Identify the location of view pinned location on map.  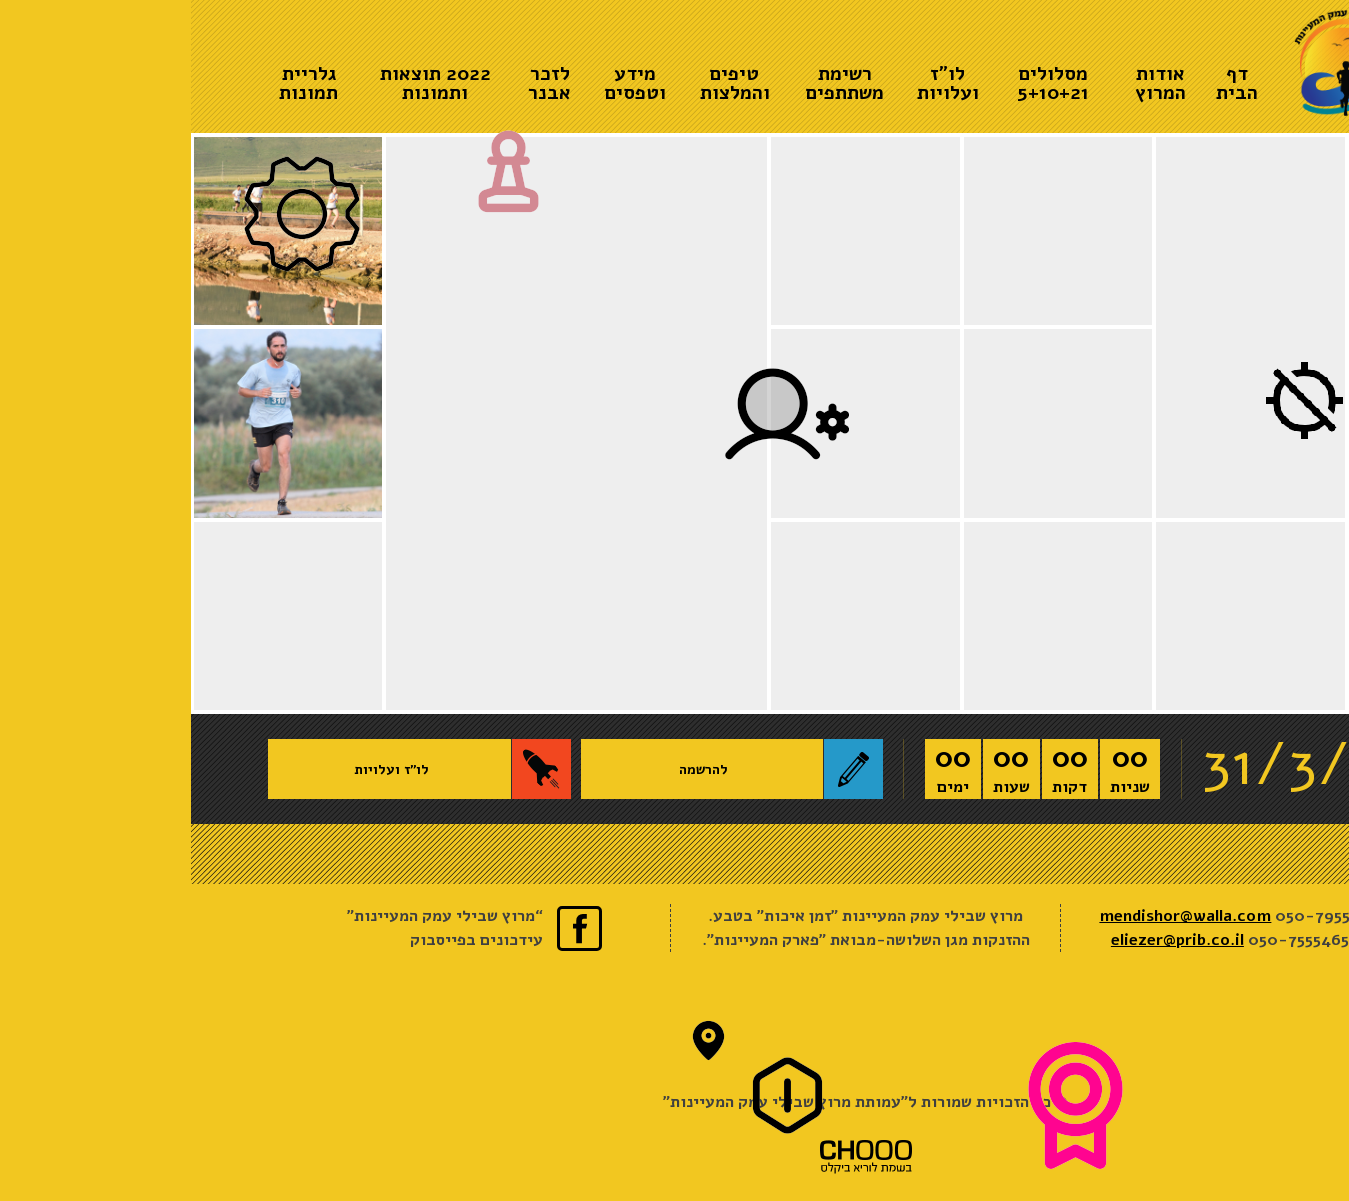
(708, 1040).